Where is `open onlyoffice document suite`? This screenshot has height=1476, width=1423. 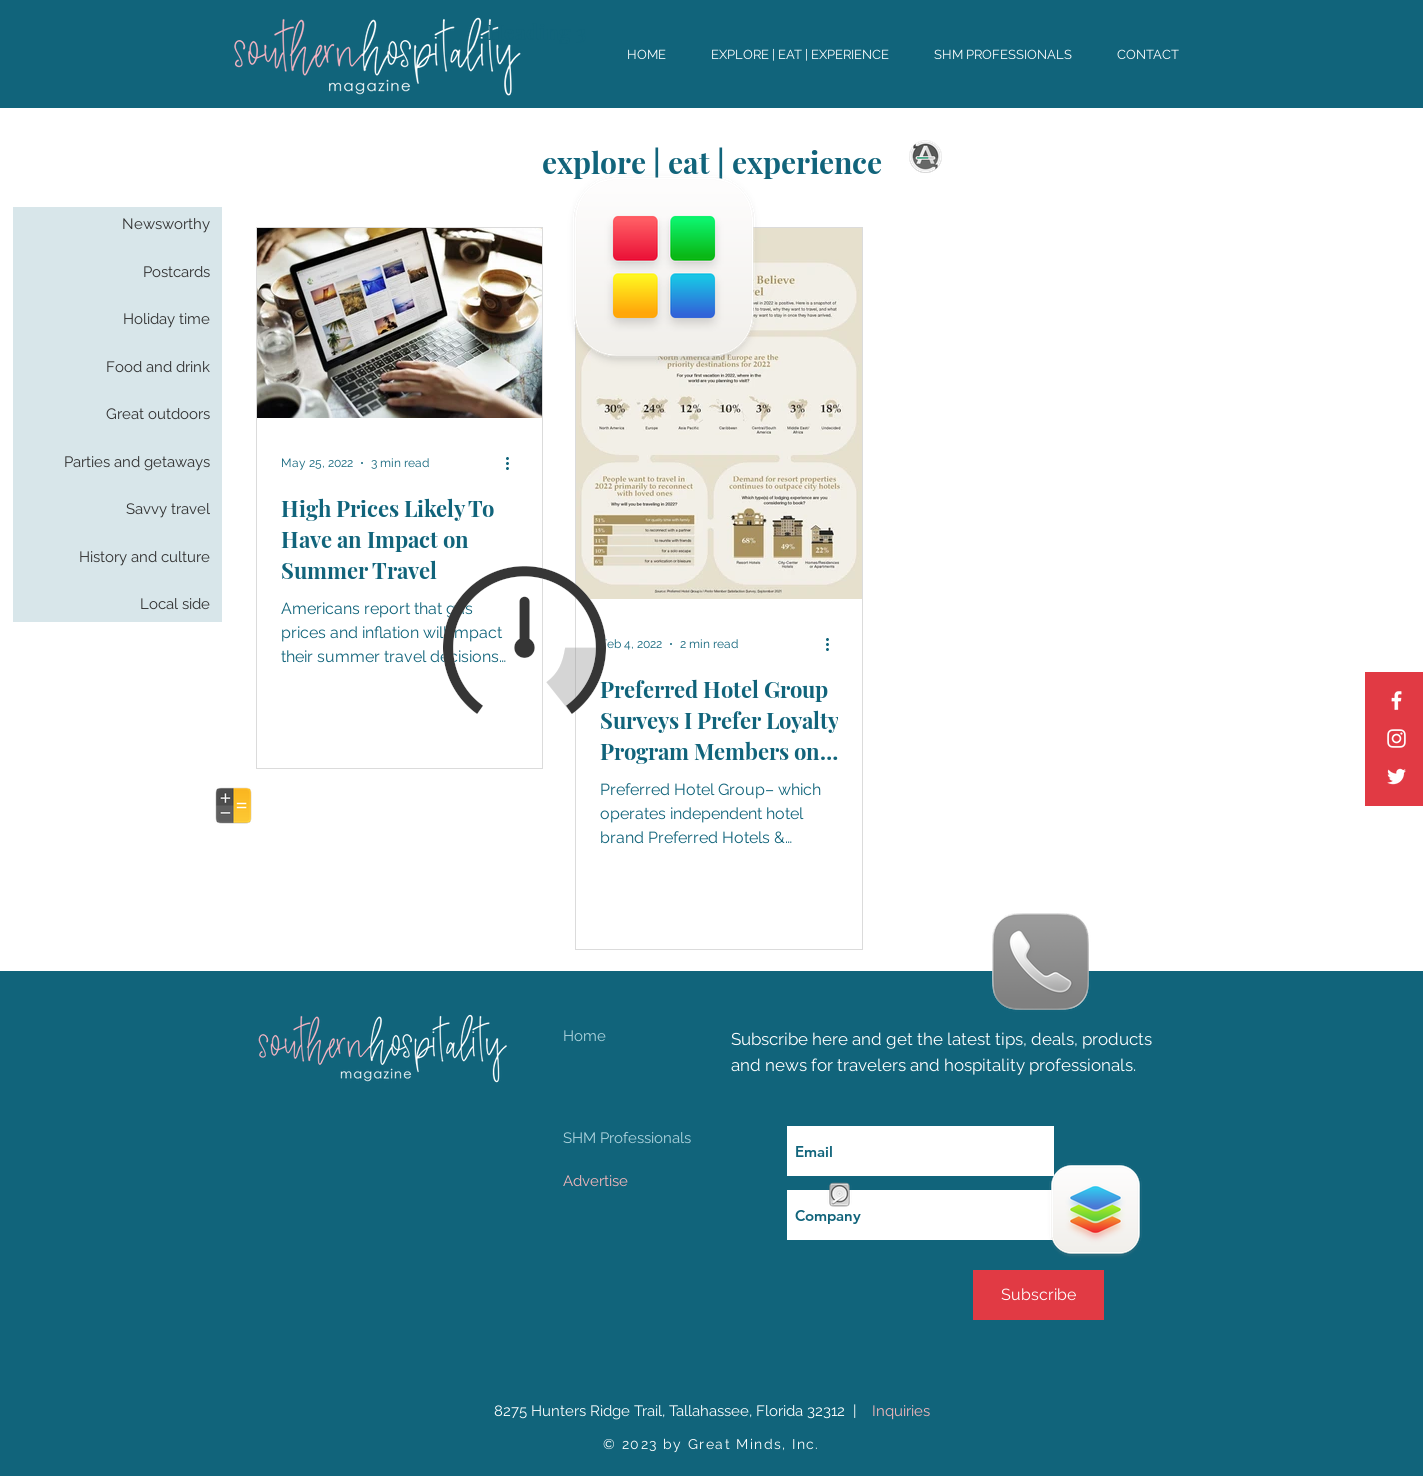
open onlyoffice document suite is located at coordinates (1095, 1209).